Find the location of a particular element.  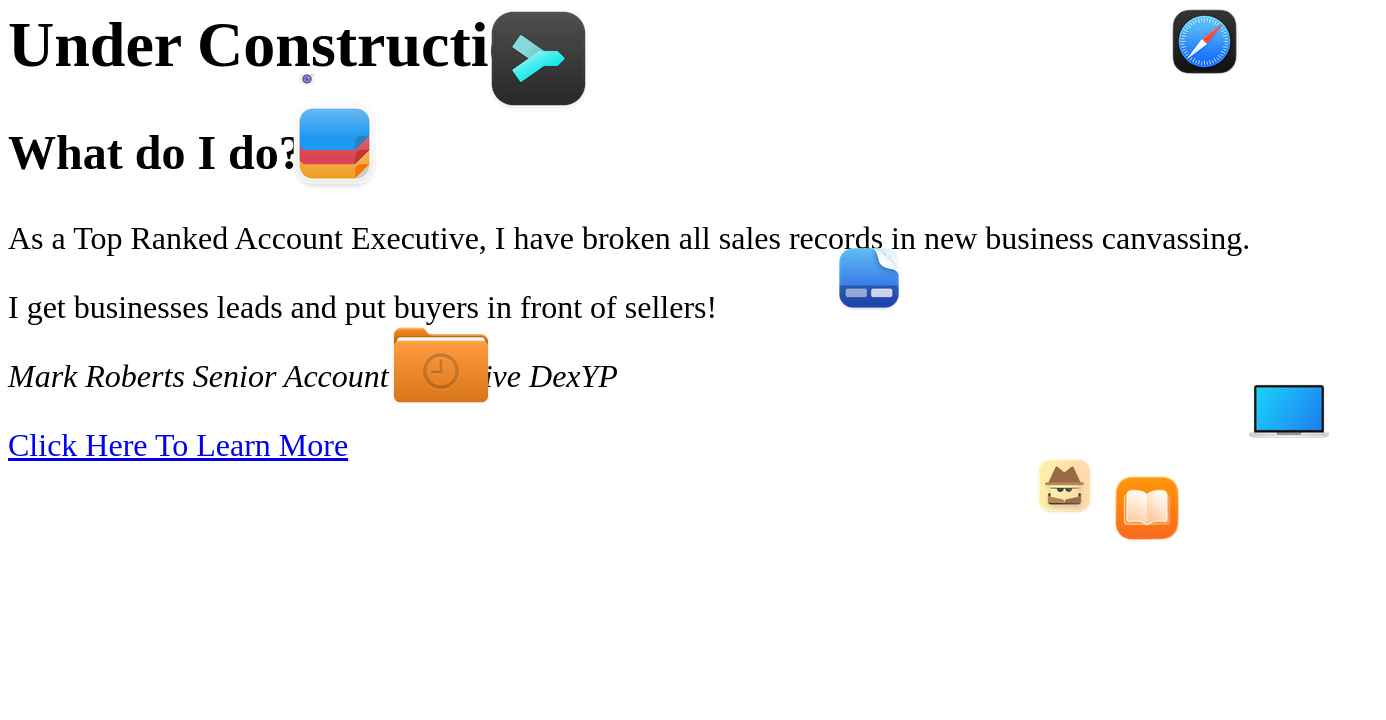

laptop or portable computer device is located at coordinates (1289, 410).